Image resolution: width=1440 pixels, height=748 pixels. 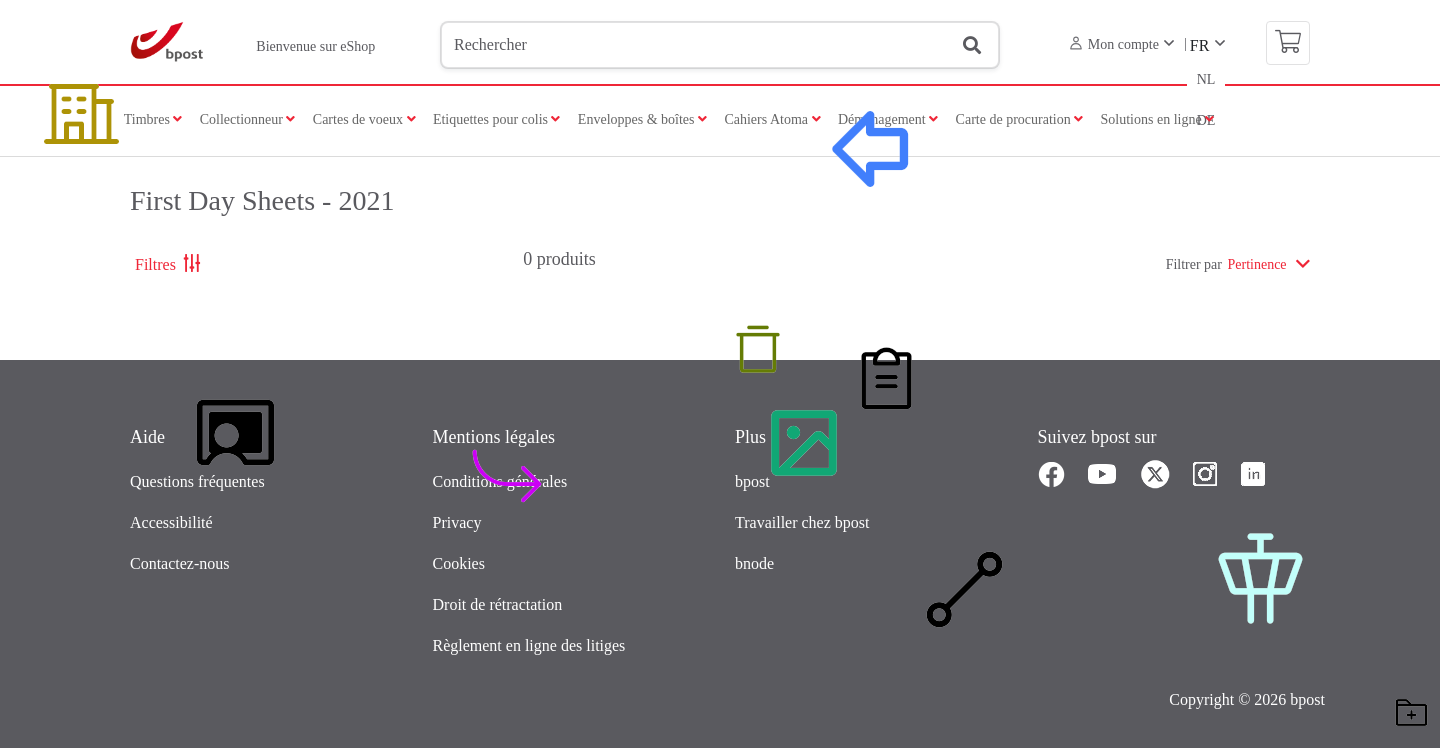 I want to click on delete an item, so click(x=758, y=351).